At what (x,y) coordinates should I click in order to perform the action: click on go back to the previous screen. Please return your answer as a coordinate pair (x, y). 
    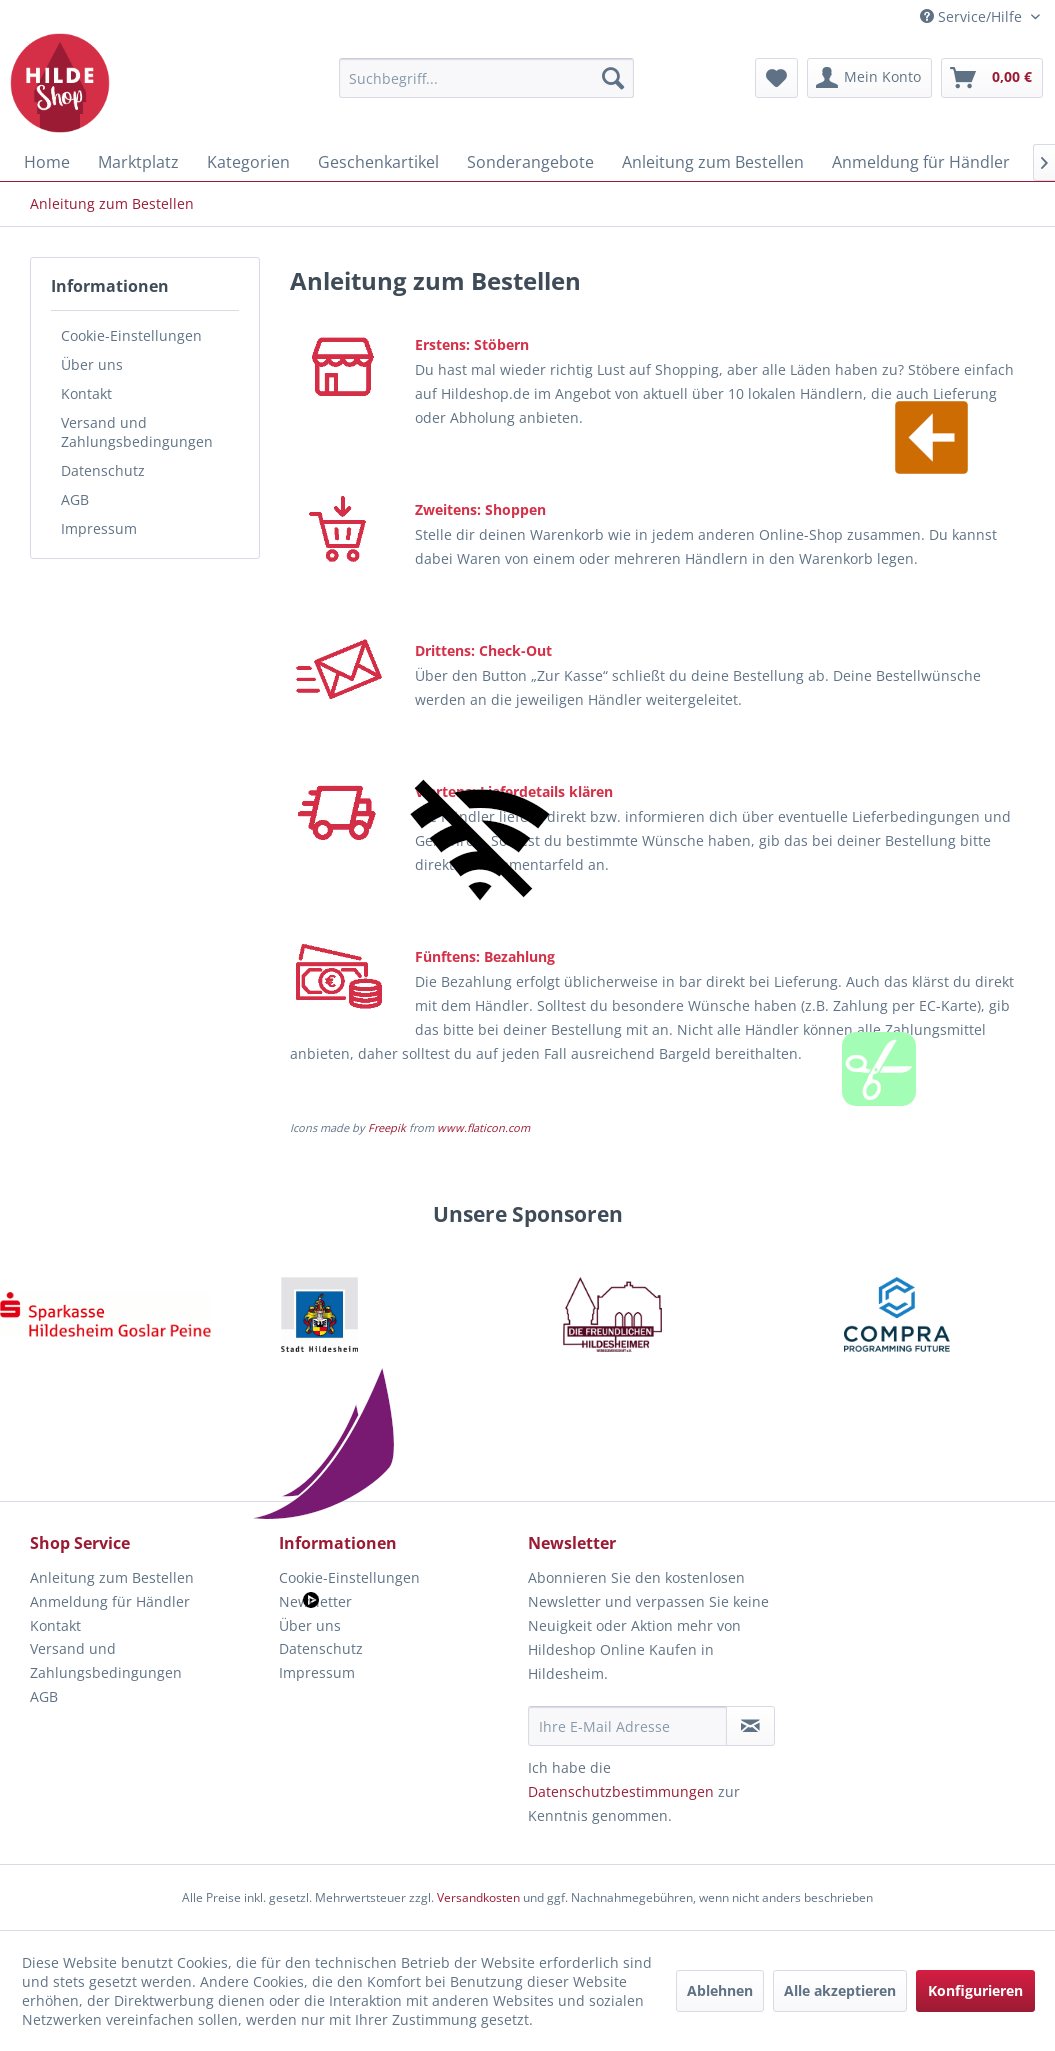
    Looking at the image, I should click on (931, 437).